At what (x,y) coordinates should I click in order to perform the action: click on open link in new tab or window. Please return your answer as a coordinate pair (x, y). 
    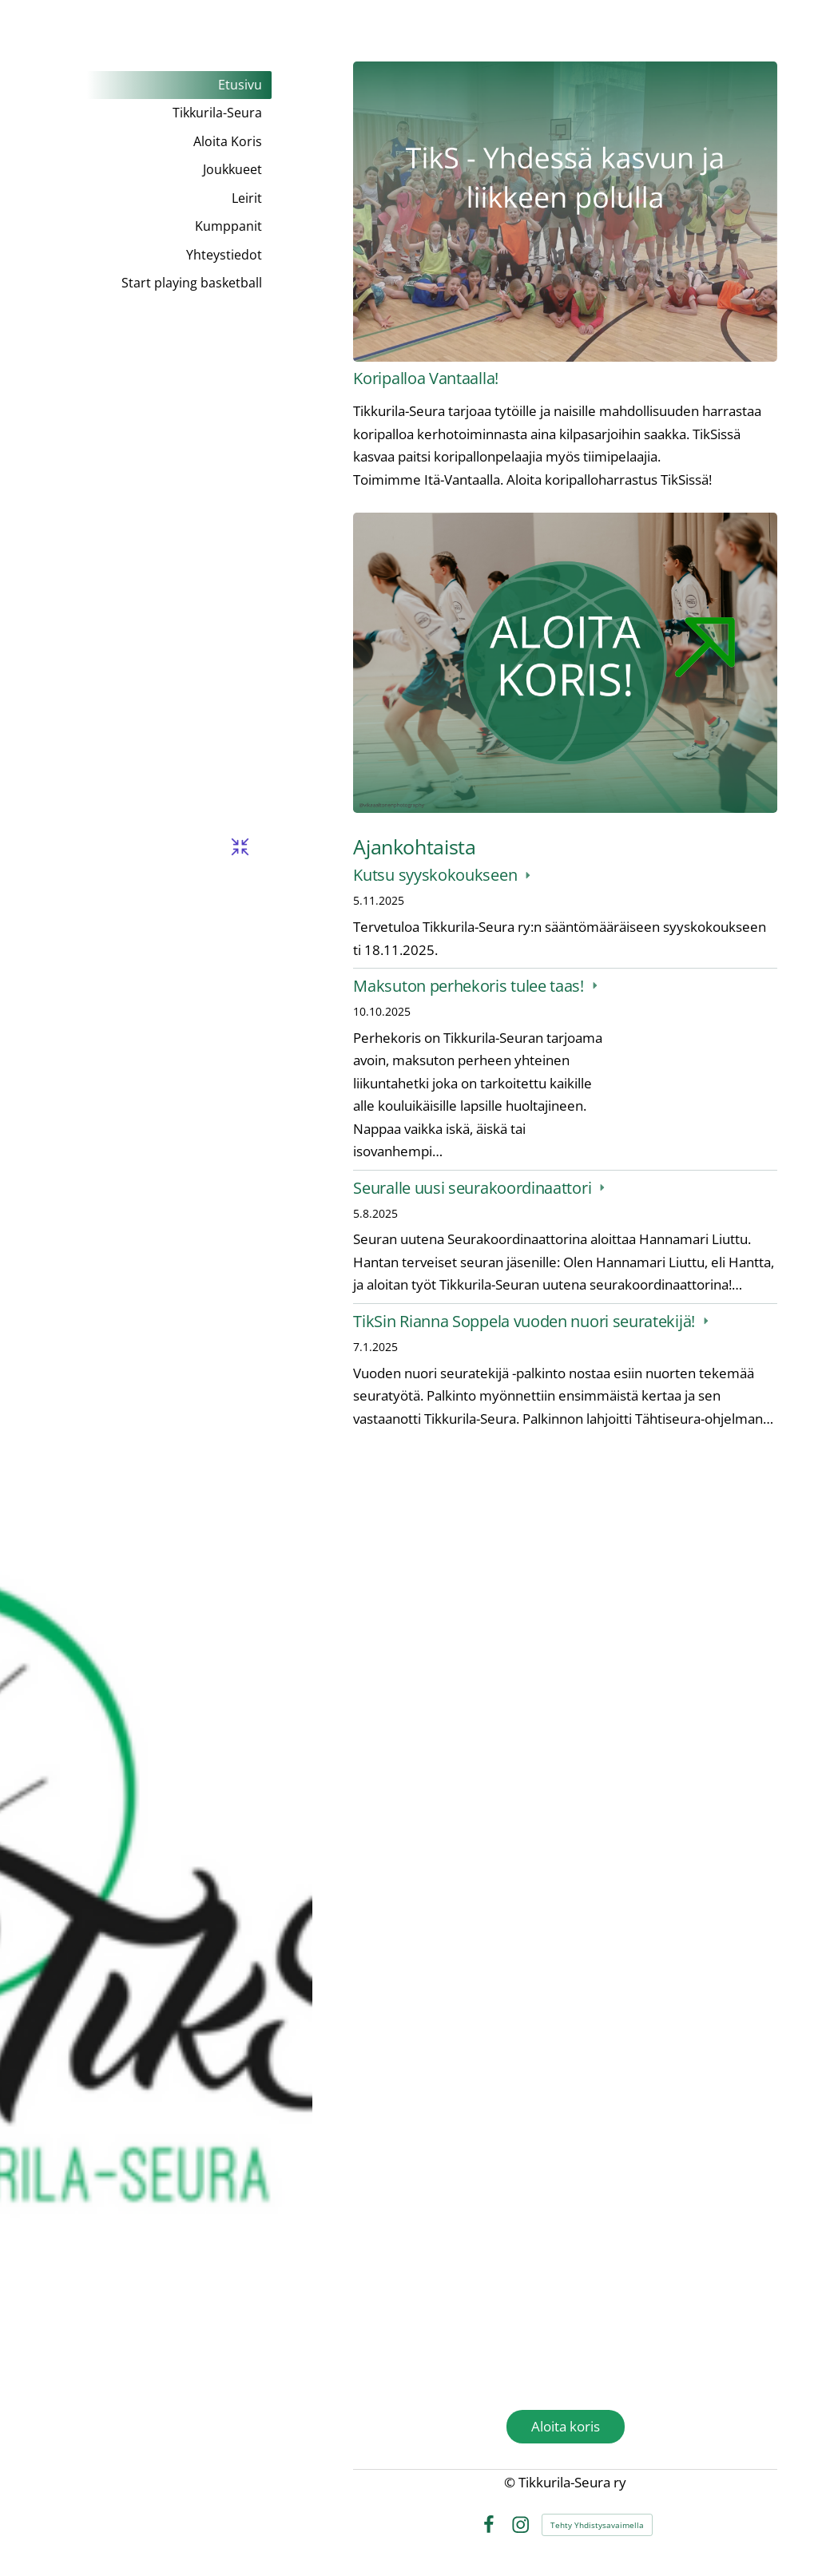
    Looking at the image, I should click on (705, 647).